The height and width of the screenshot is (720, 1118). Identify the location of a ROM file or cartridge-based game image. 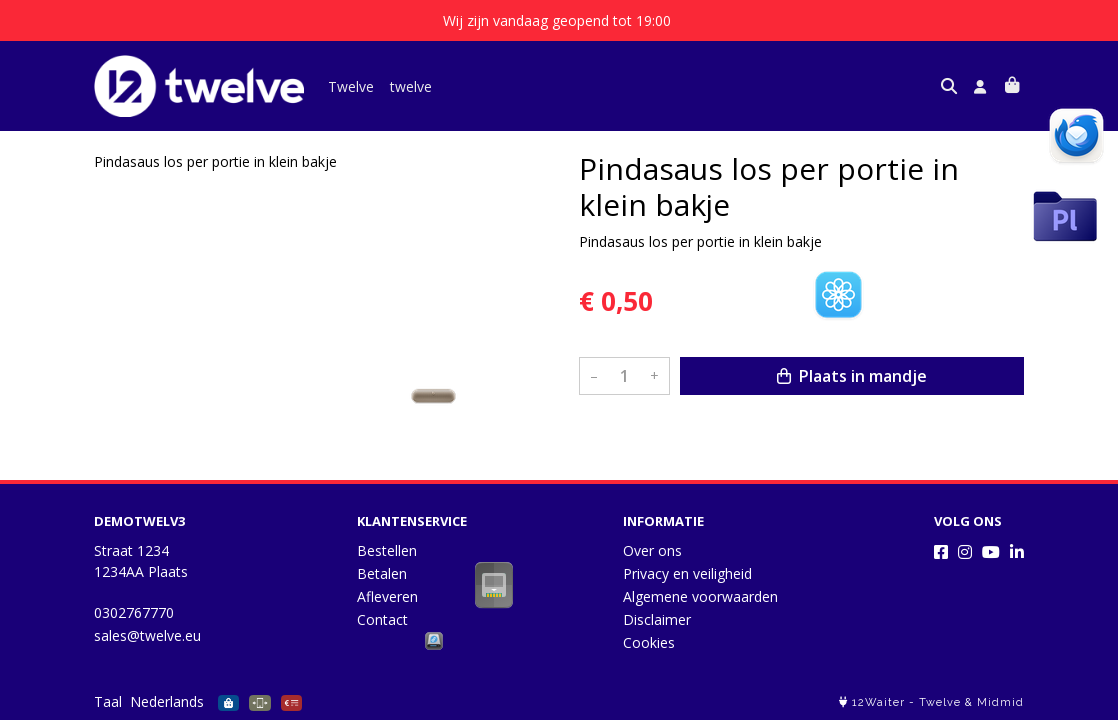
(494, 585).